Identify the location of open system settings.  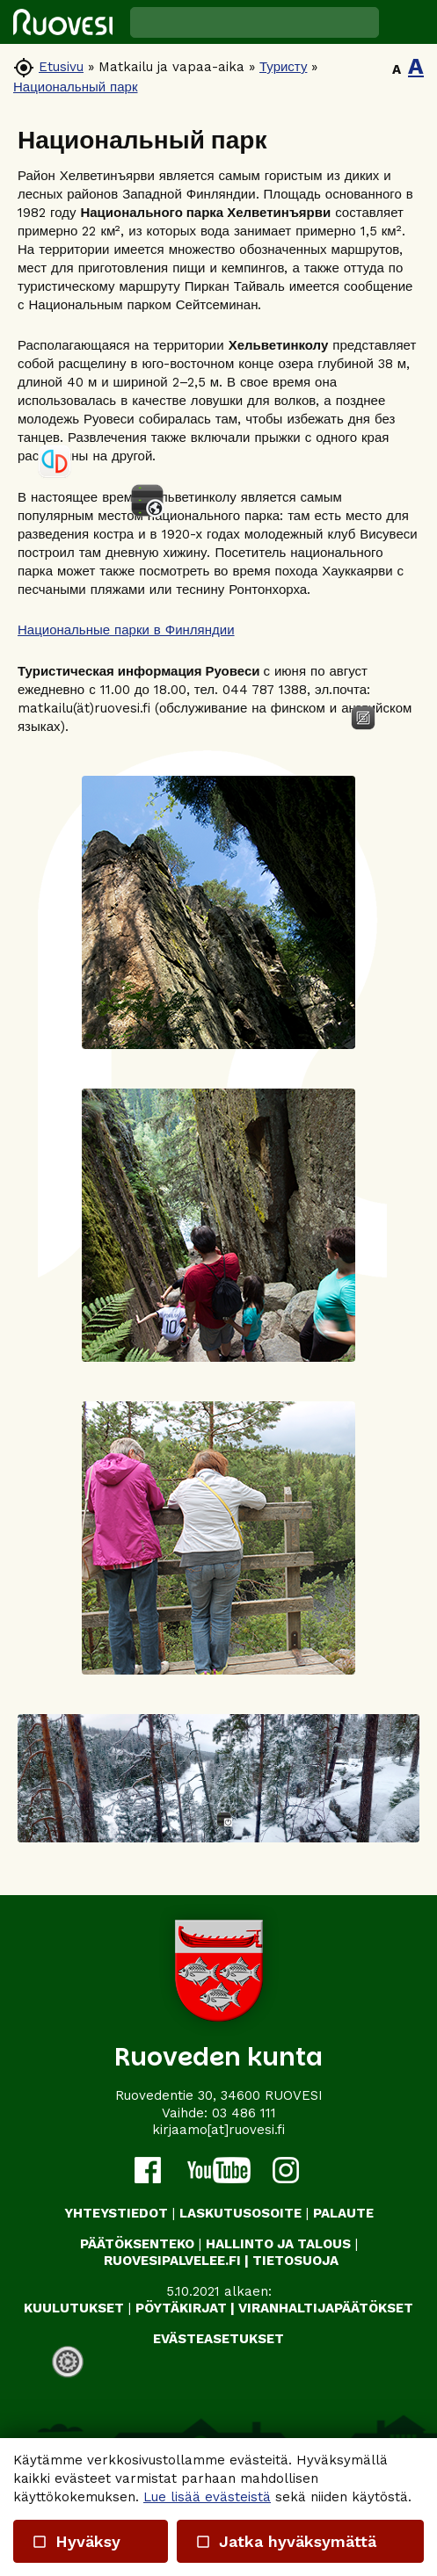
(68, 2362).